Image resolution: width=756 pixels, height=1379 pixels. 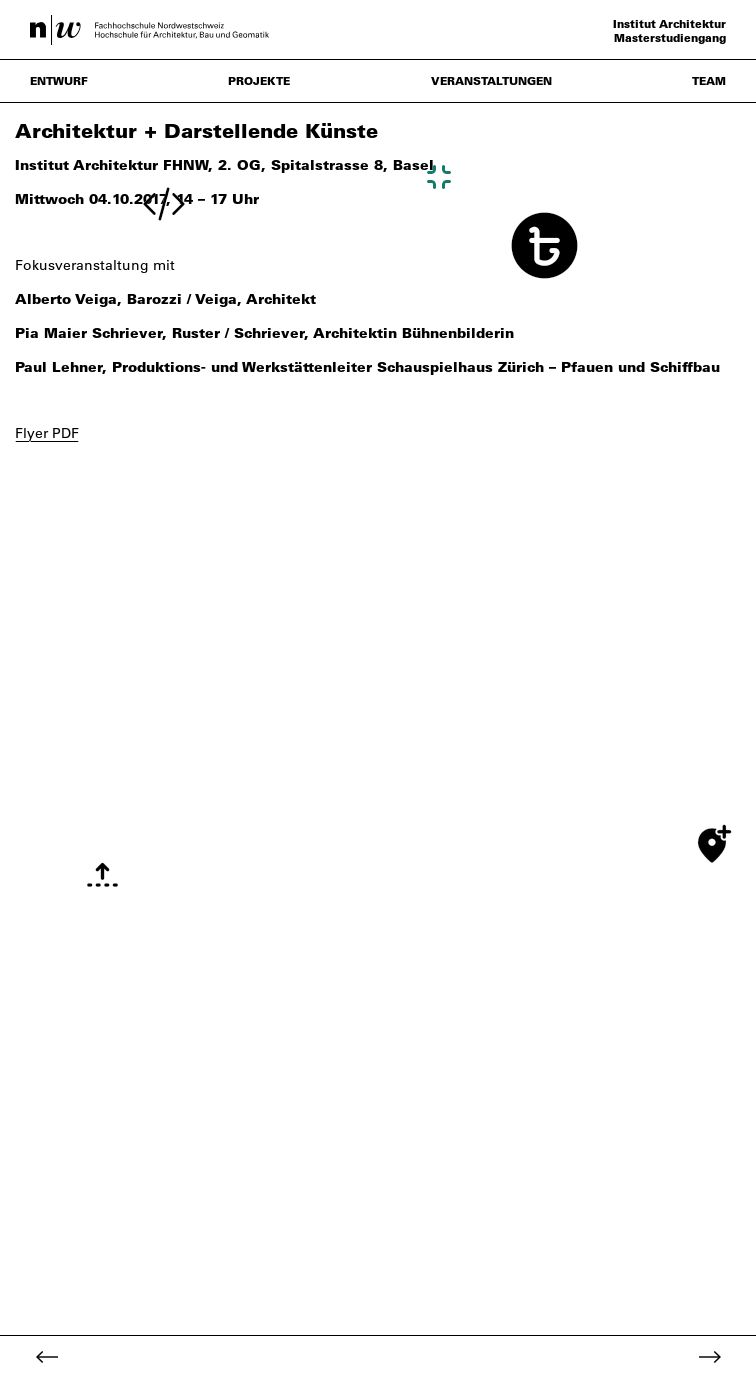 I want to click on minimize or collapse the current window, so click(x=439, y=177).